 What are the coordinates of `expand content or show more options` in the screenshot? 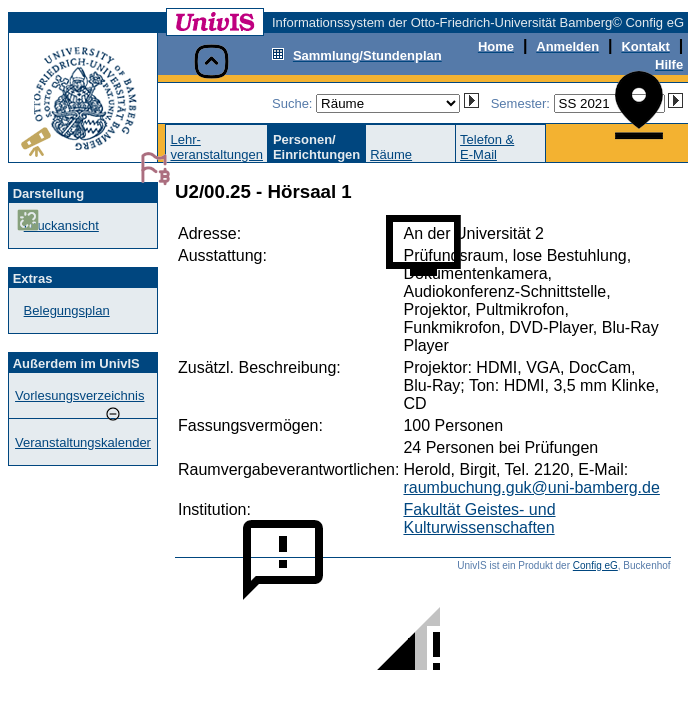 It's located at (211, 61).